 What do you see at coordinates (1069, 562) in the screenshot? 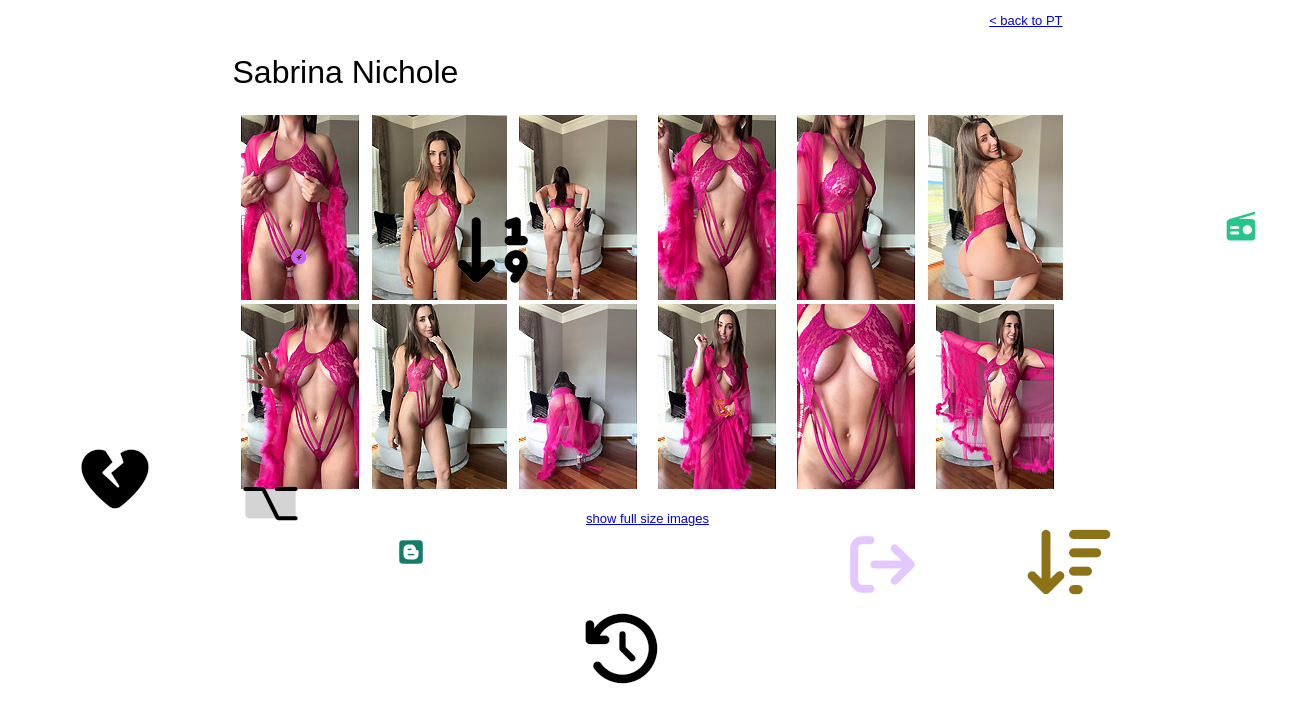
I see `sort items from largest to smallest` at bounding box center [1069, 562].